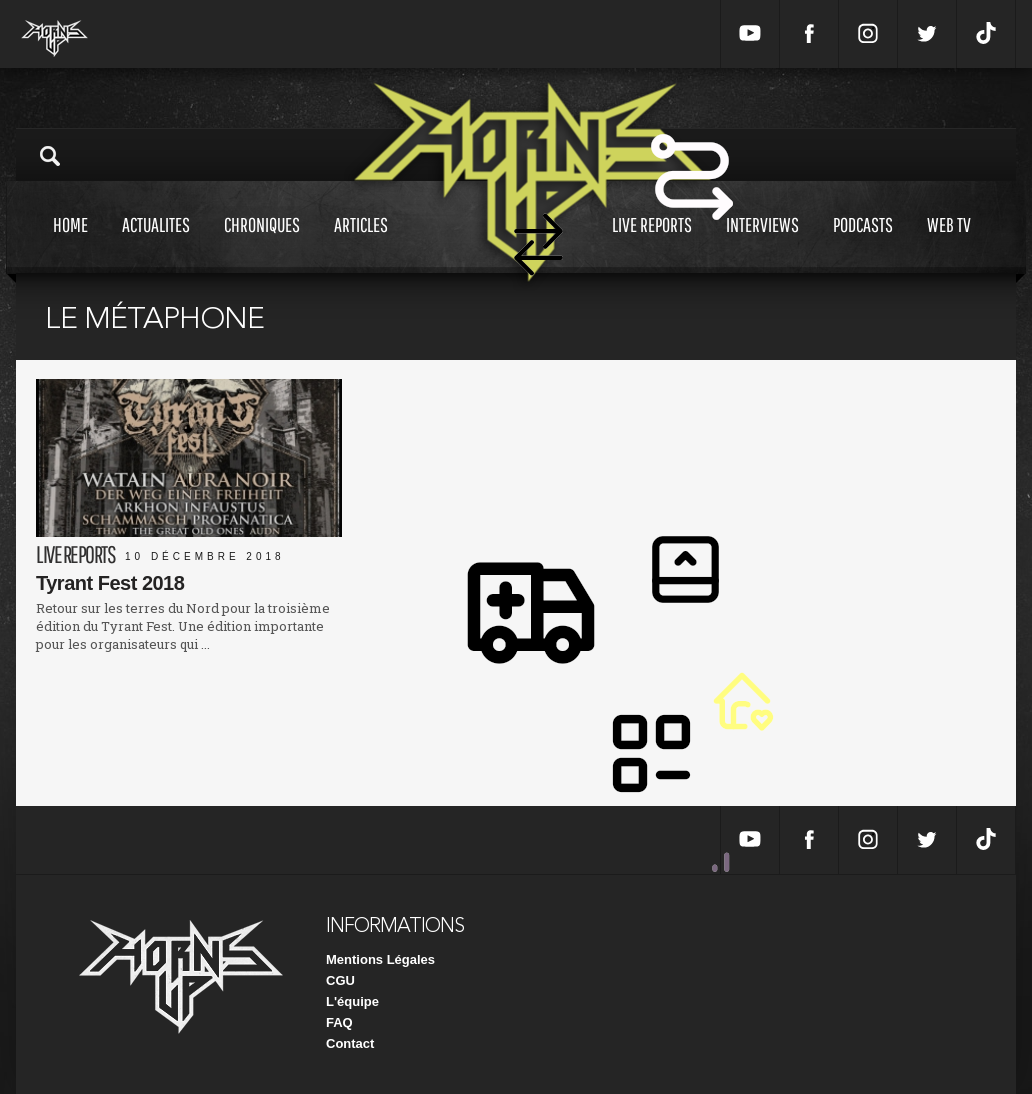 The width and height of the screenshot is (1032, 1094). Describe the element at coordinates (741, 848) in the screenshot. I see `indicates weak cellular network signal` at that location.